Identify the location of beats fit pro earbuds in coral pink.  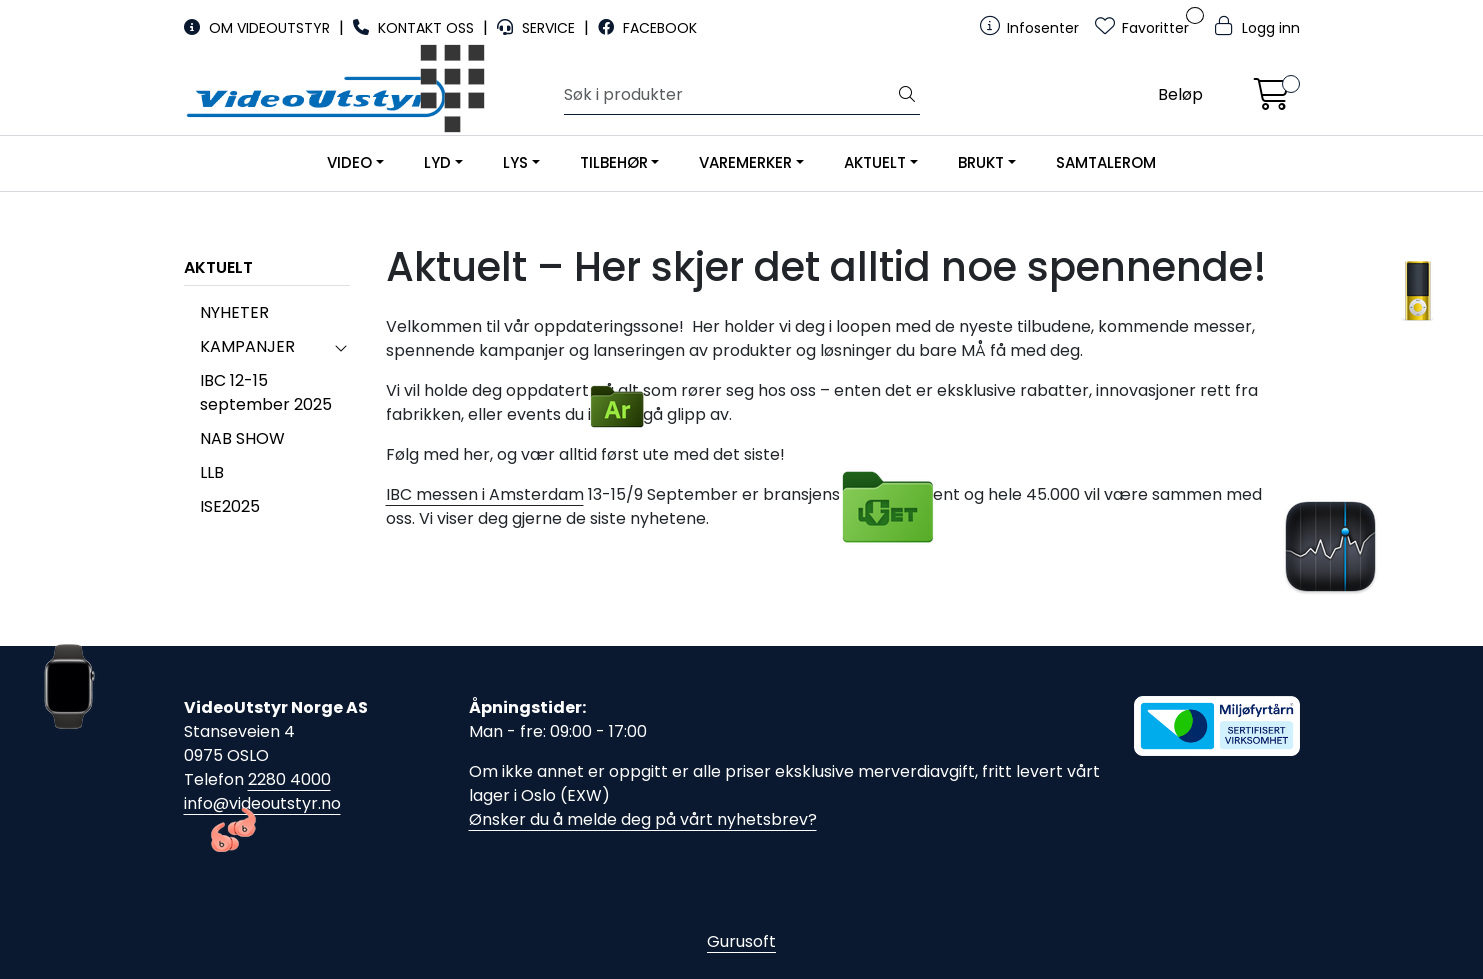
(233, 830).